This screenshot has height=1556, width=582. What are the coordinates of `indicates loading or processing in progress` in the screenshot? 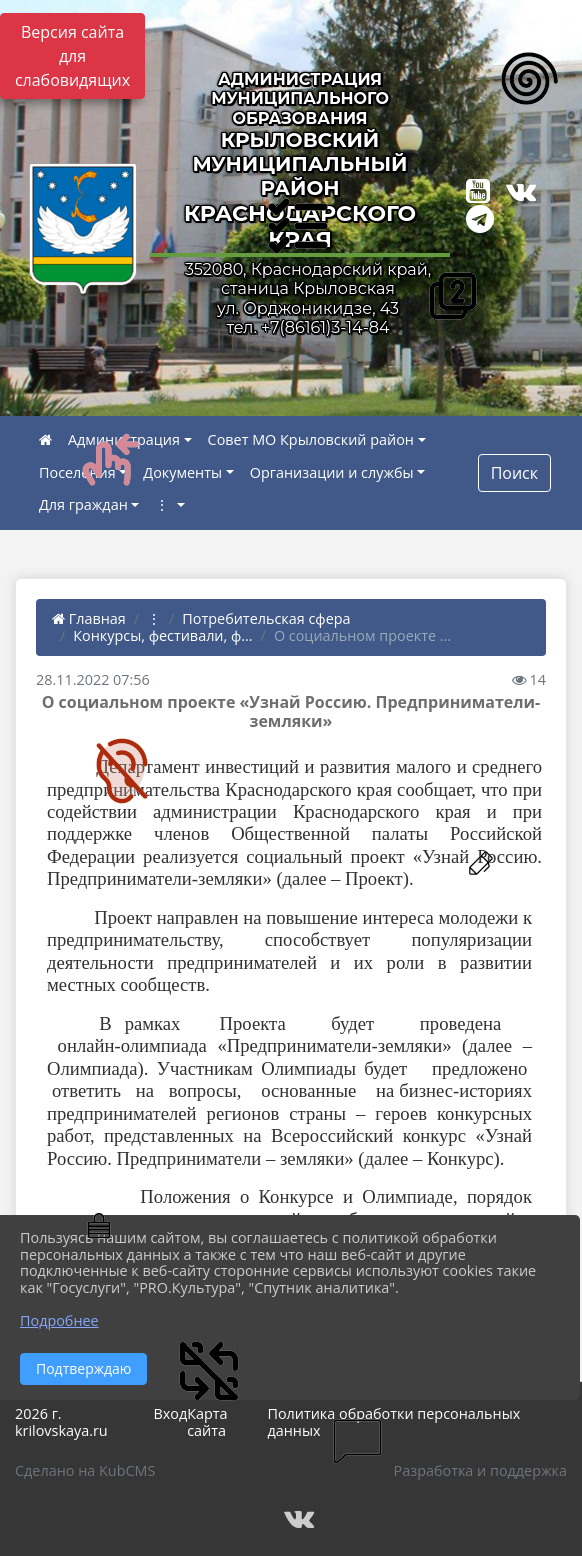 It's located at (526, 77).